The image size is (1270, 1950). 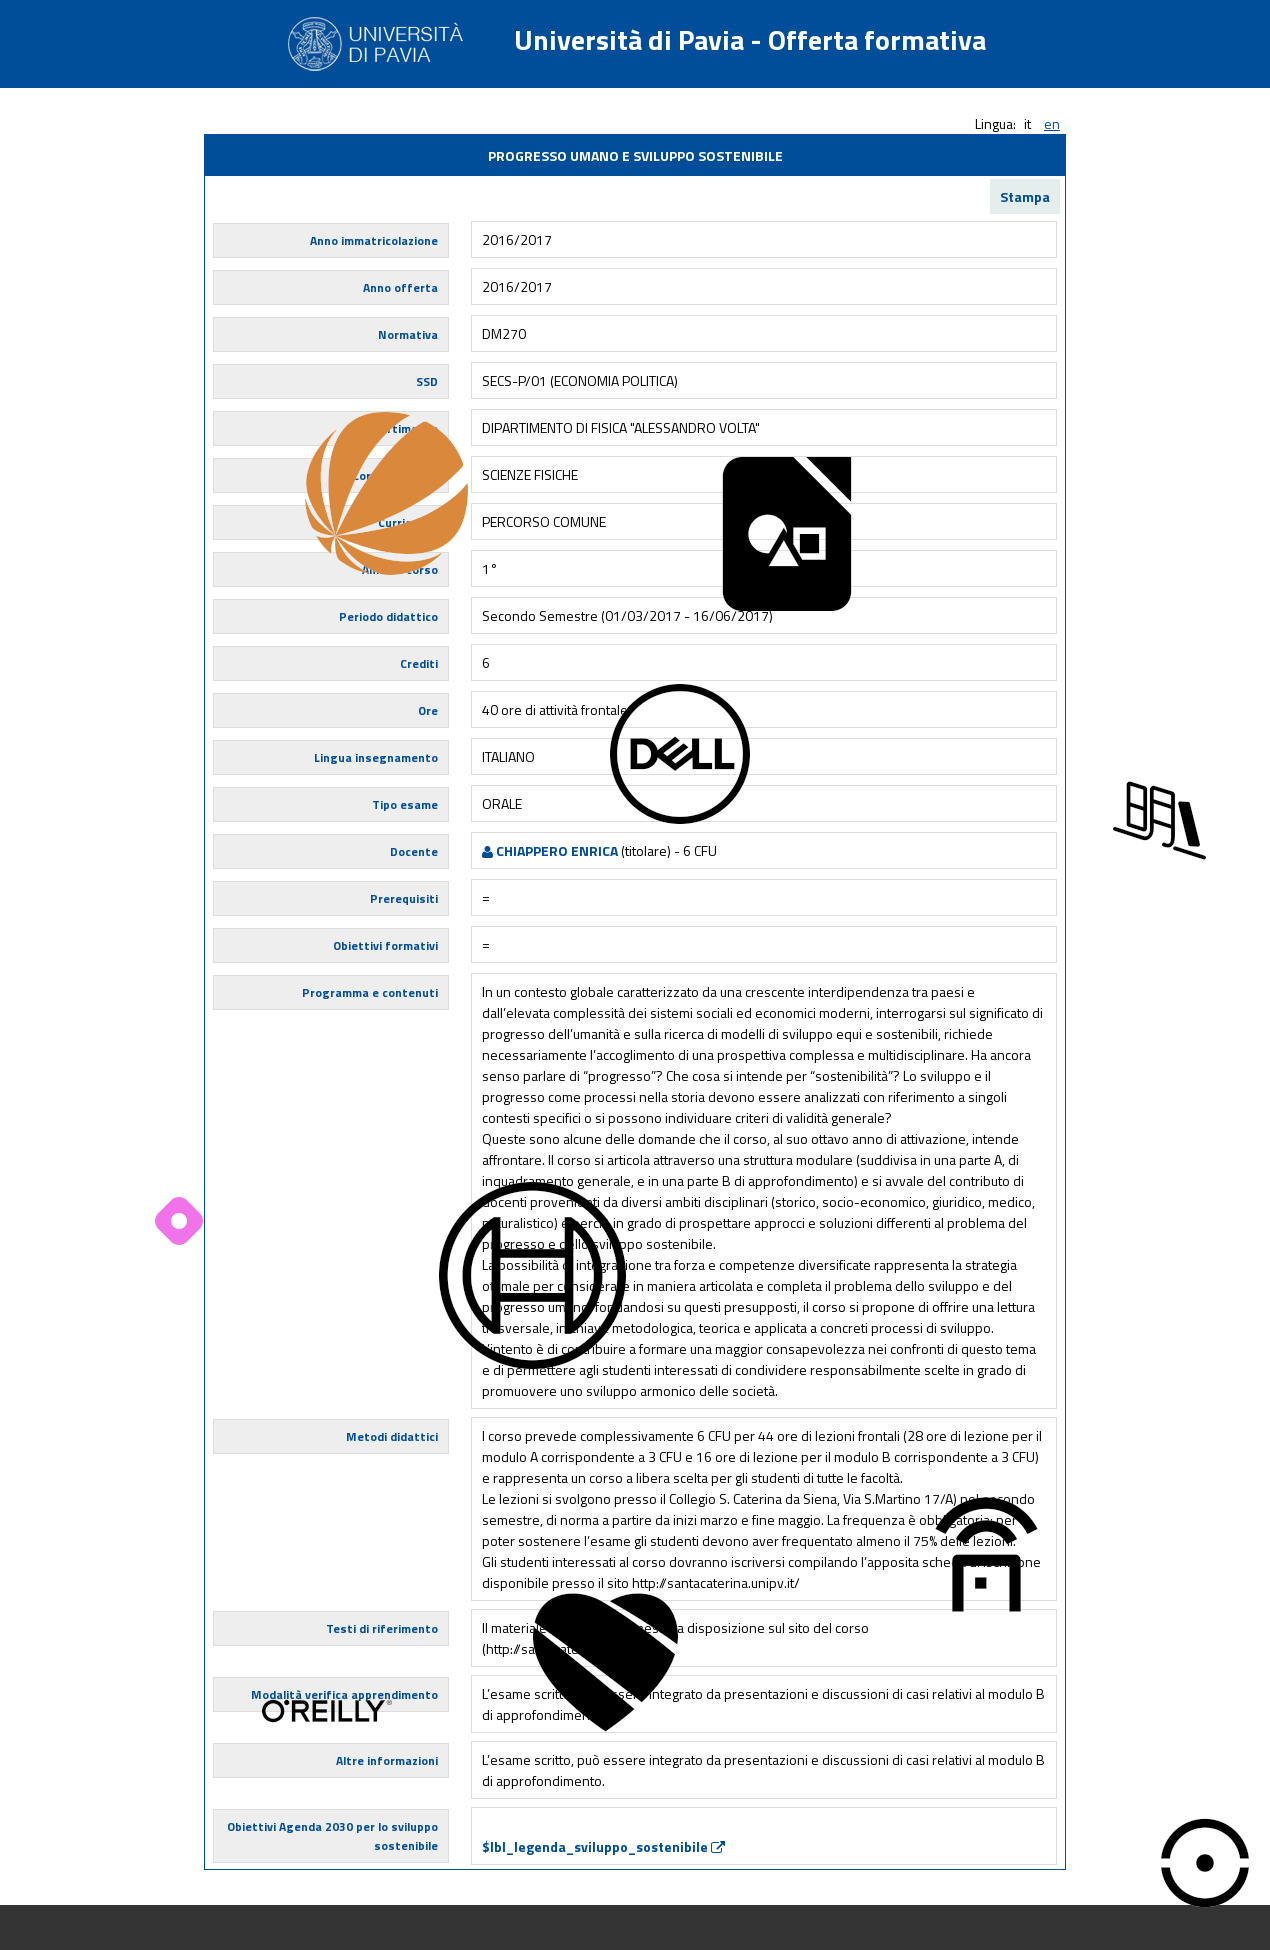 What do you see at coordinates (680, 754) in the screenshot?
I see `dell brand or product identifier` at bounding box center [680, 754].